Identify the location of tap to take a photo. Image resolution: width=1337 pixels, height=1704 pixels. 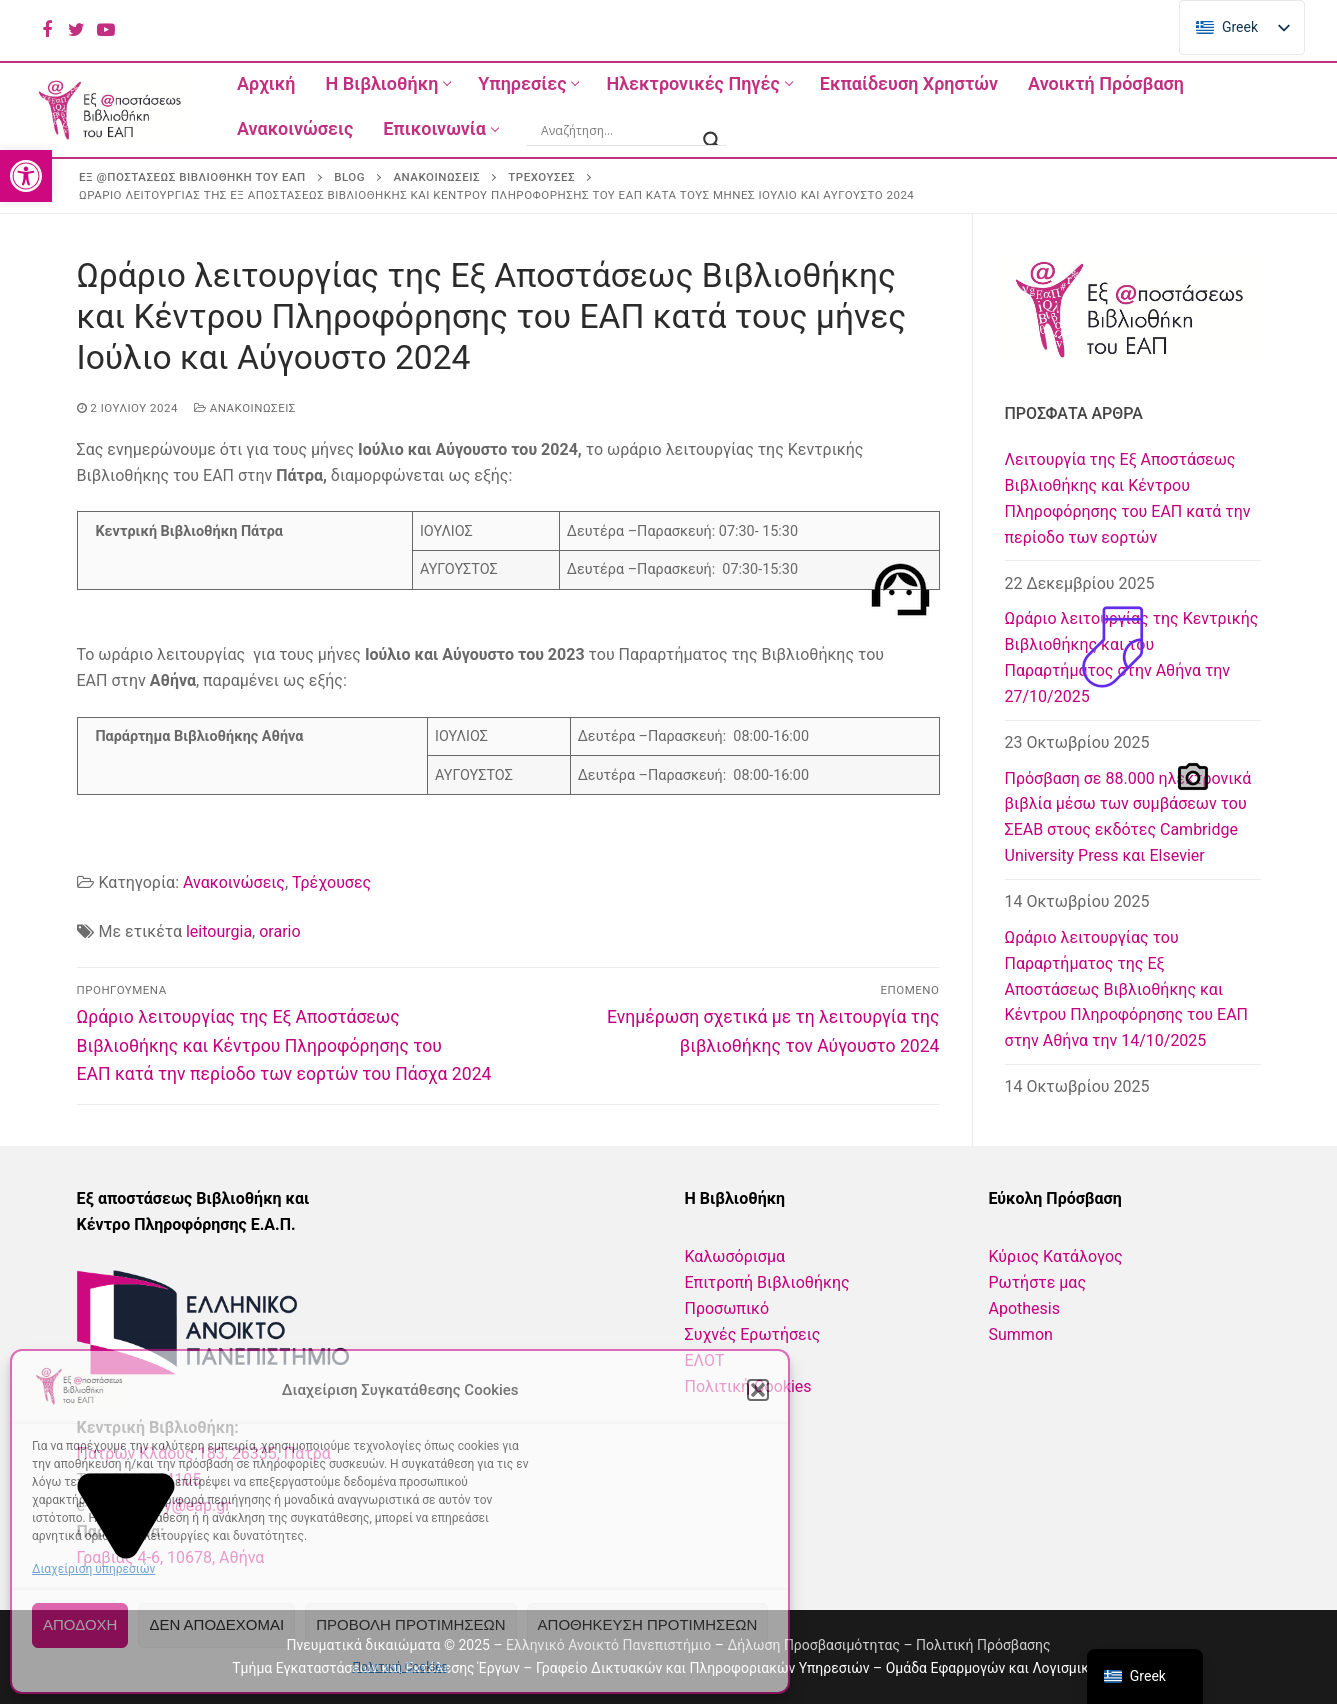
(1193, 778).